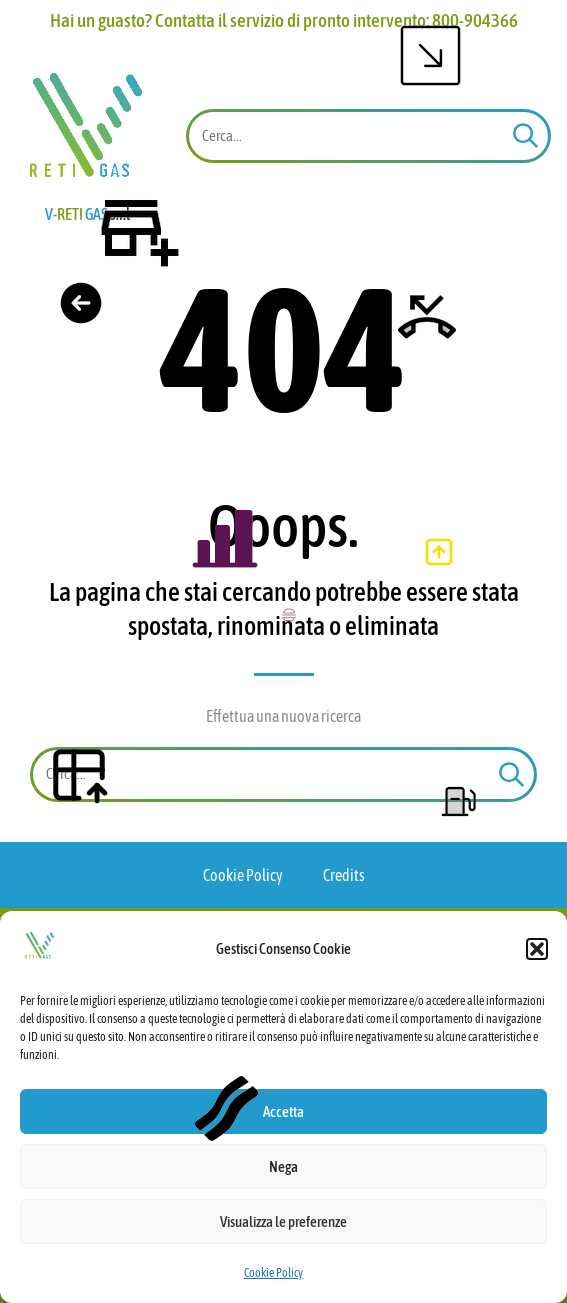 Image resolution: width=567 pixels, height=1303 pixels. Describe the element at coordinates (226, 1108) in the screenshot. I see `indicates bacon or breakfast food option` at that location.